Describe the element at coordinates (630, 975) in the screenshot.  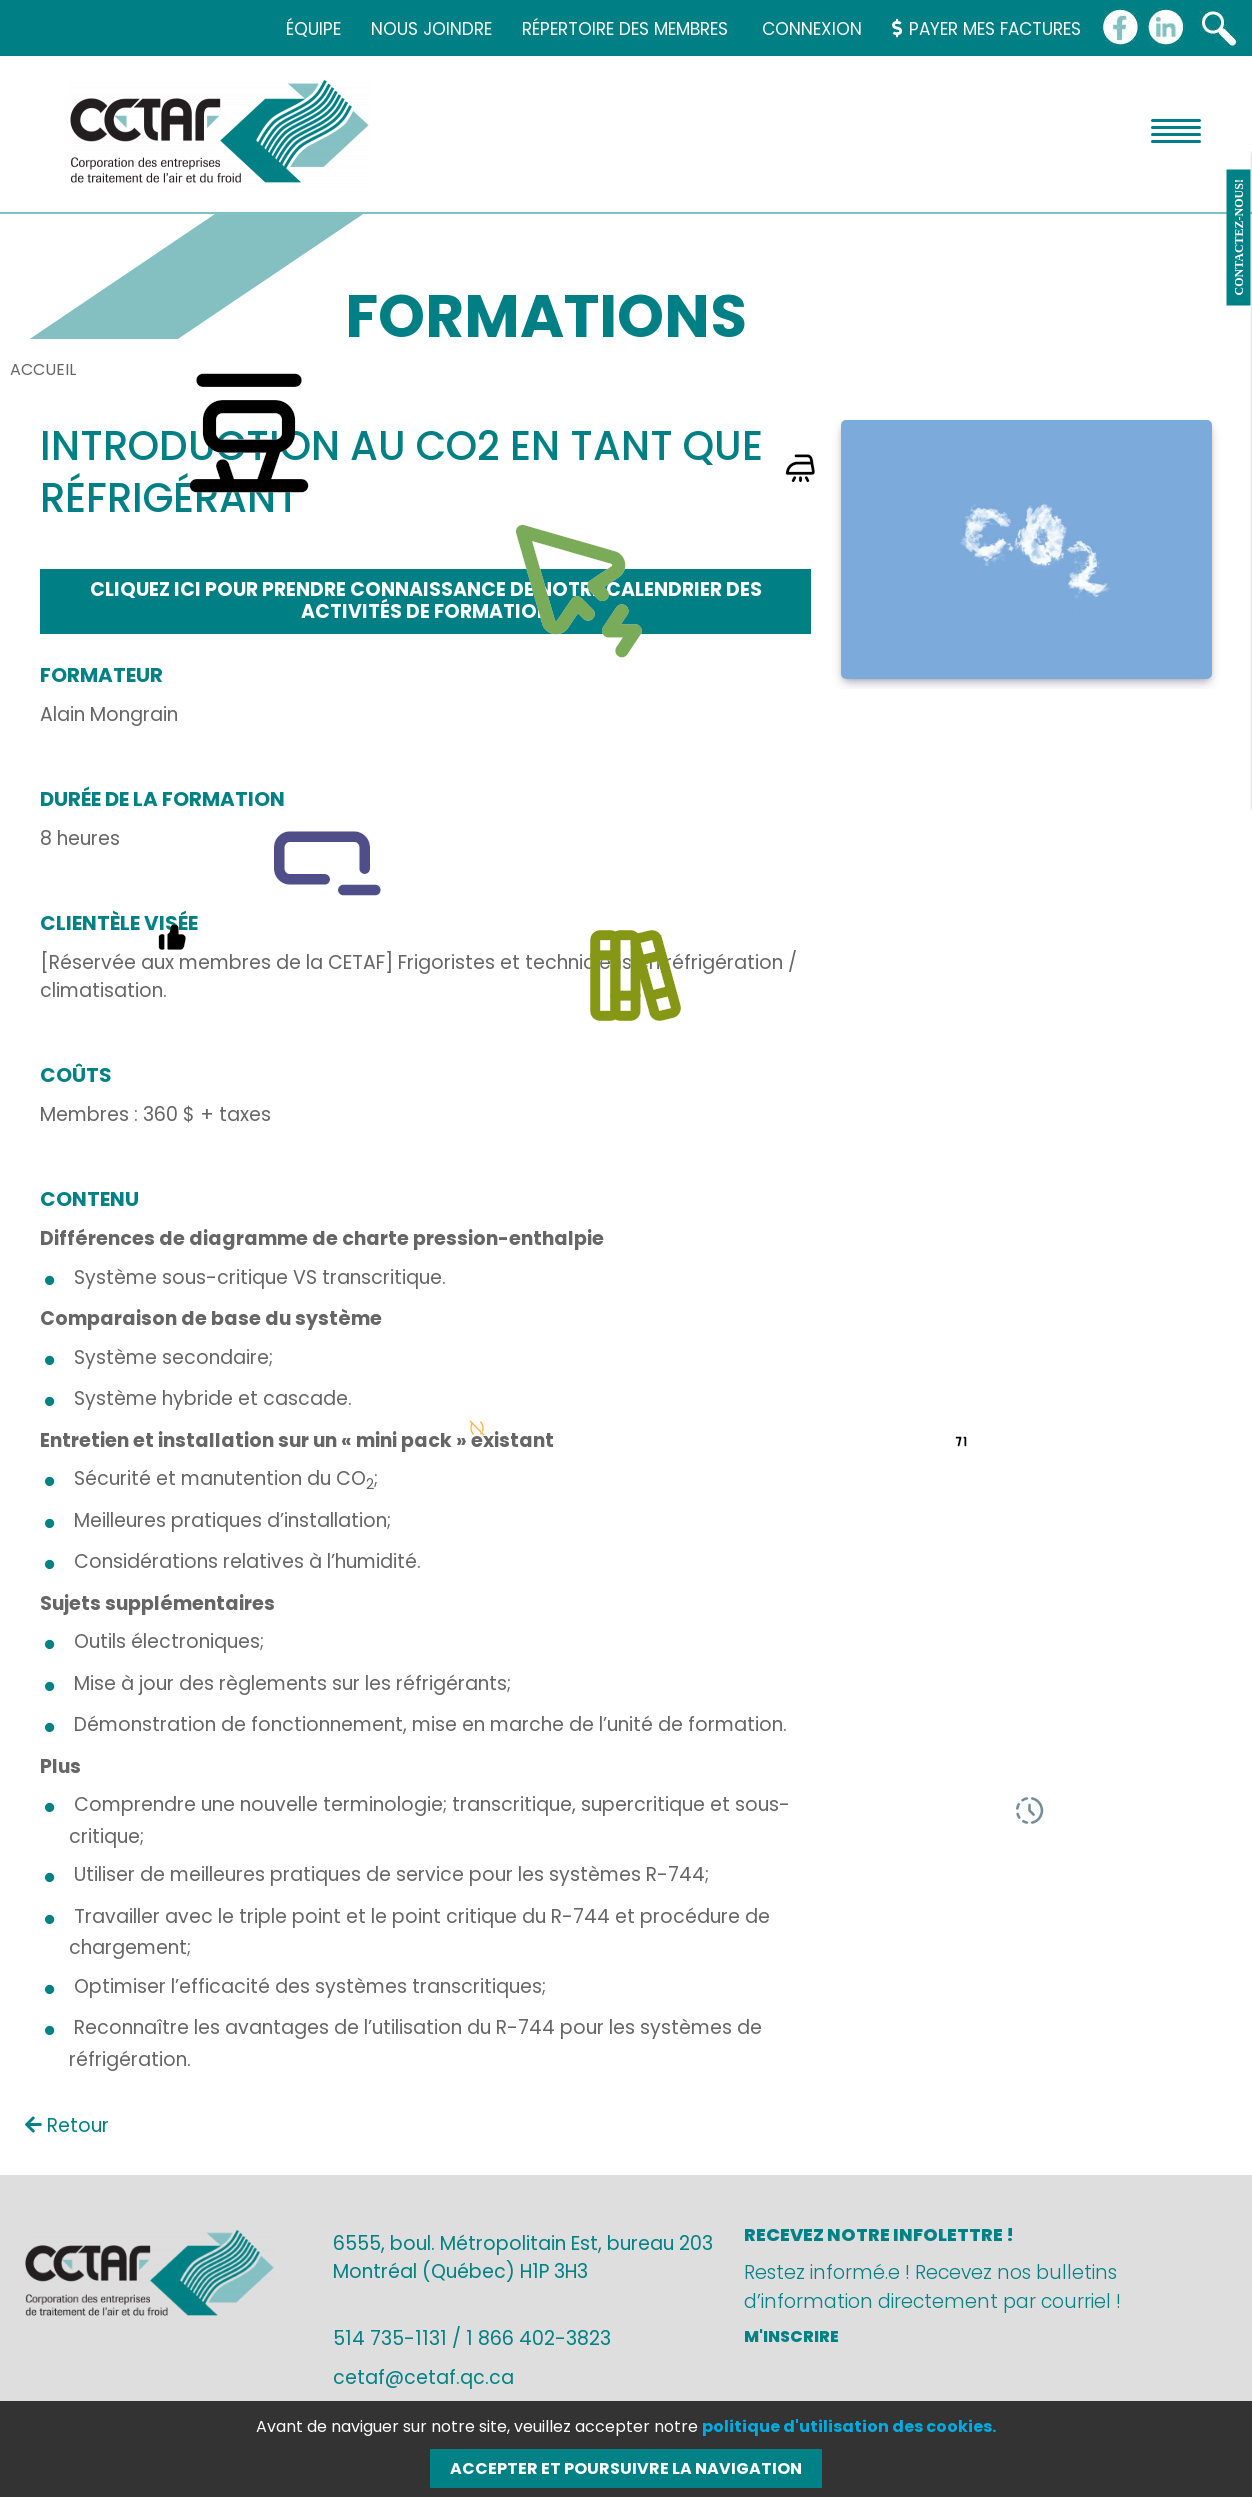
I see `access your library or book collection` at that location.